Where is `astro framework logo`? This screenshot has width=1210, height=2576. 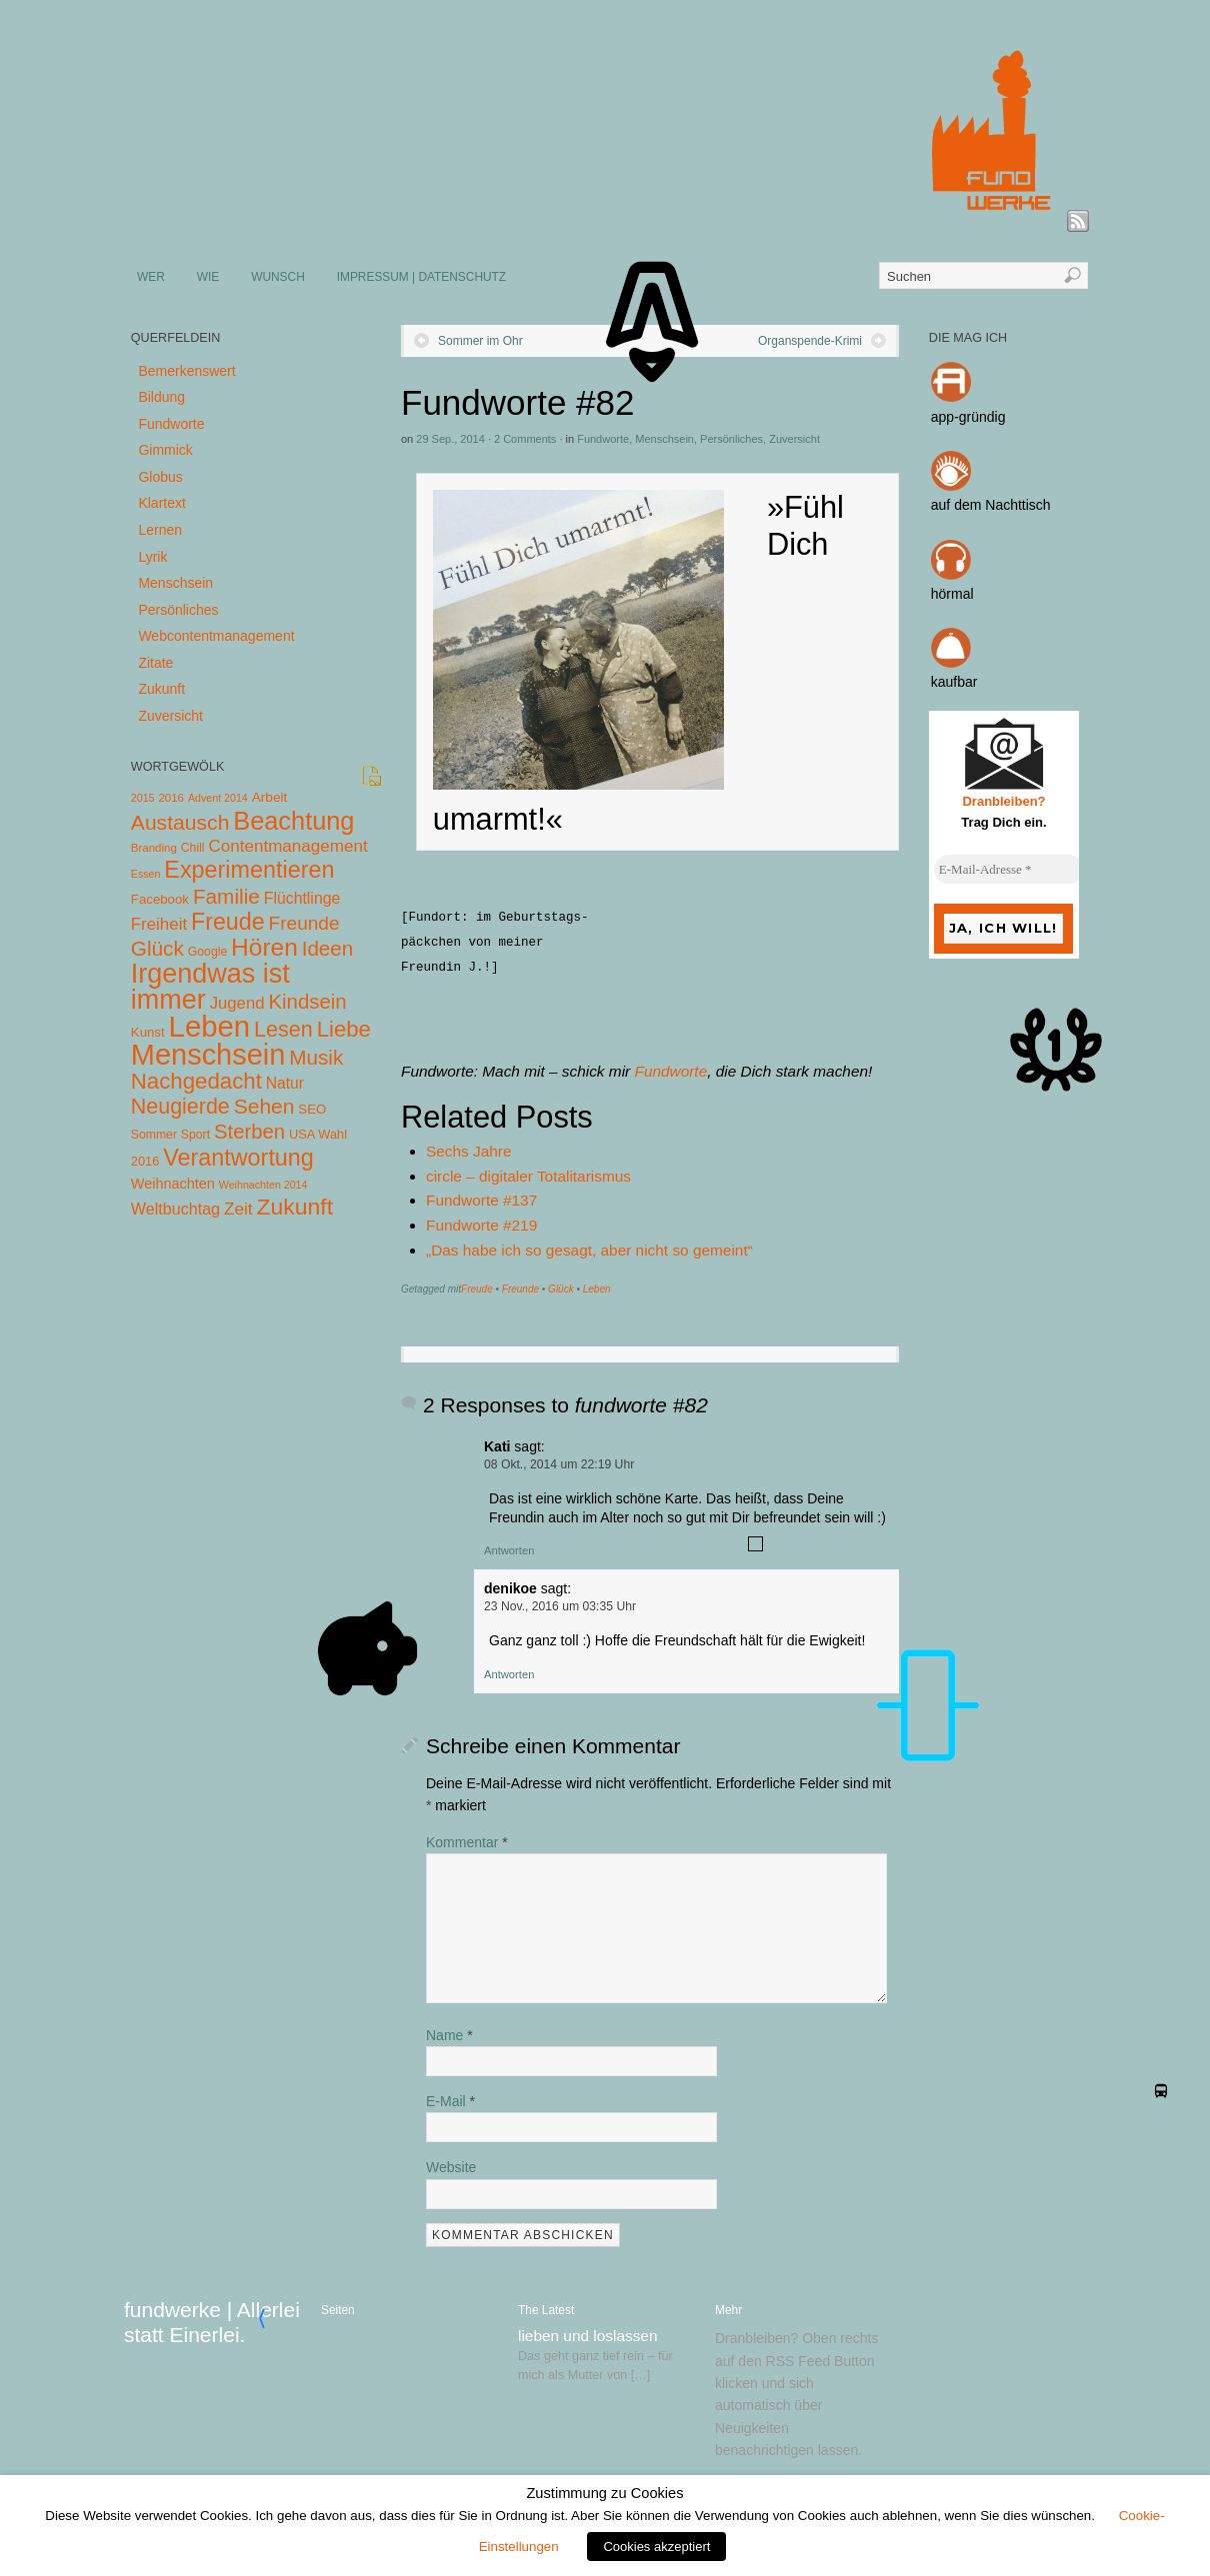
astro framework logo is located at coordinates (652, 319).